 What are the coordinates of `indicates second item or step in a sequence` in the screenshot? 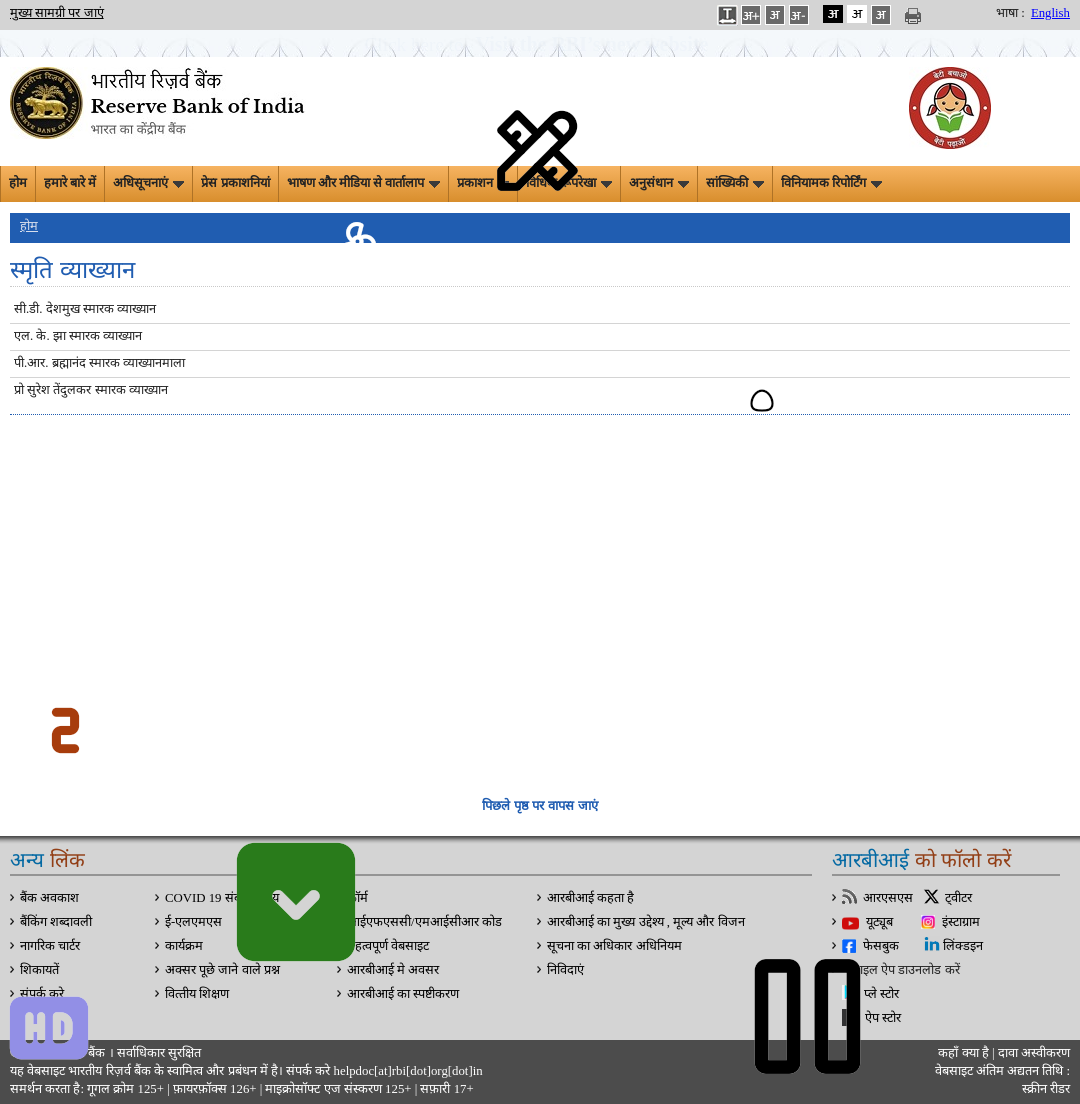 It's located at (65, 730).